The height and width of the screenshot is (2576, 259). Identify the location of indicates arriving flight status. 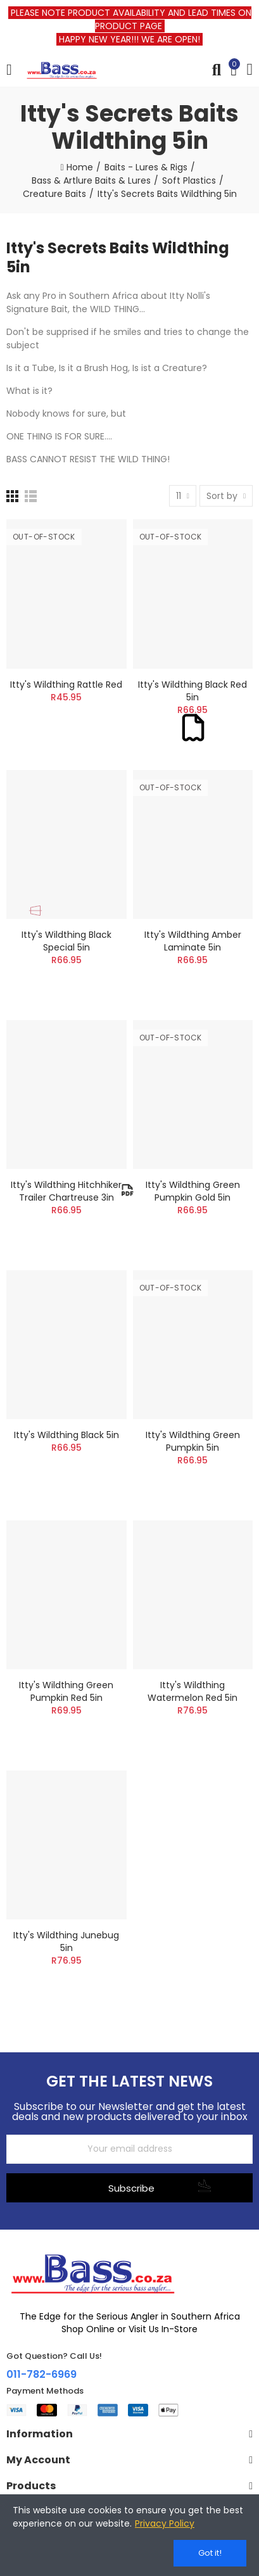
(205, 2186).